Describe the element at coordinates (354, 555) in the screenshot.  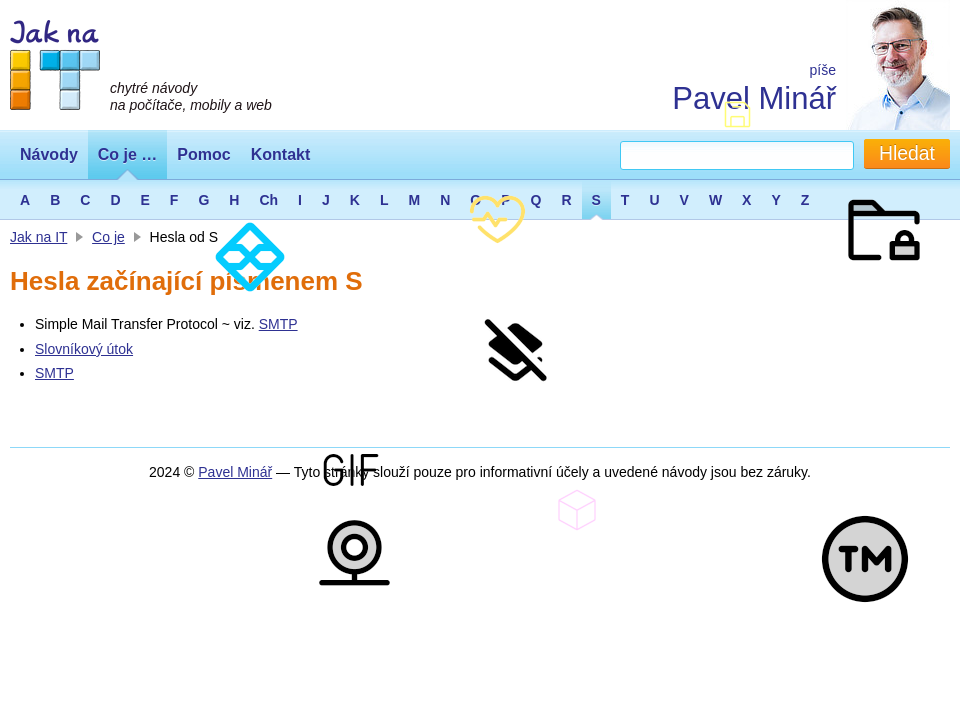
I see `access webcam or camera settings` at that location.